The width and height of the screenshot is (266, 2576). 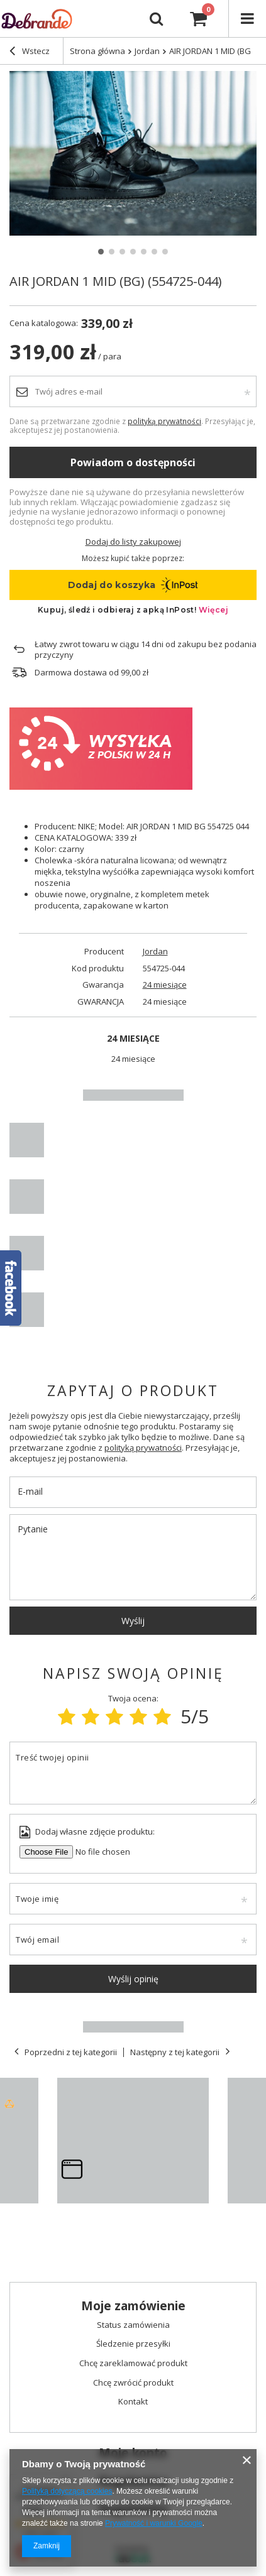 I want to click on open a new browser window, so click(x=72, y=2169).